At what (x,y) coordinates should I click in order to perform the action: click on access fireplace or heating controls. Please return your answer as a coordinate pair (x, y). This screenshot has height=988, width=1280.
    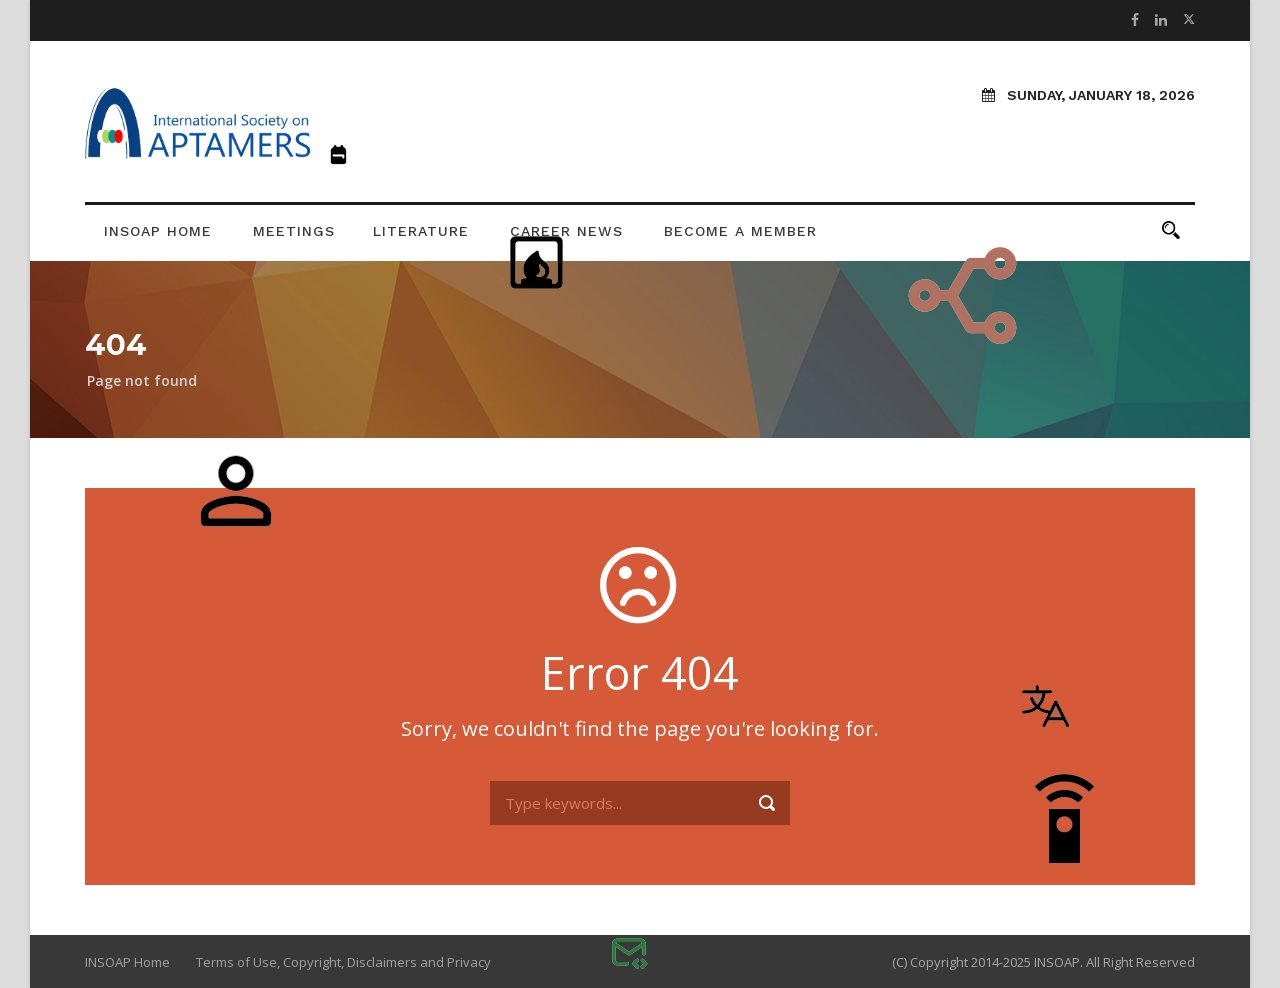
    Looking at the image, I should click on (536, 262).